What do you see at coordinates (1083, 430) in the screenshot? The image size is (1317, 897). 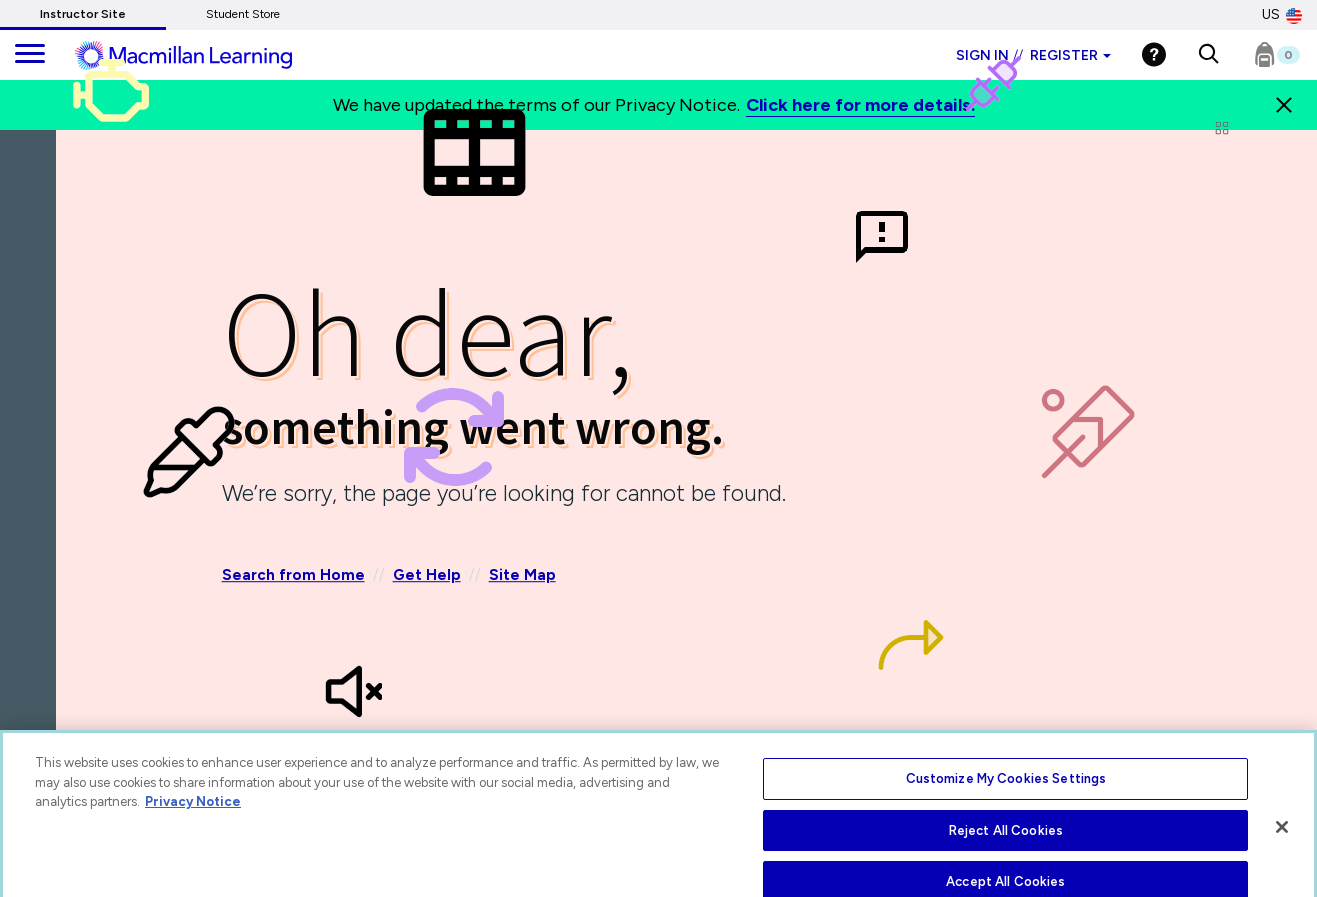 I see `access cricket sports scores or updates` at bounding box center [1083, 430].